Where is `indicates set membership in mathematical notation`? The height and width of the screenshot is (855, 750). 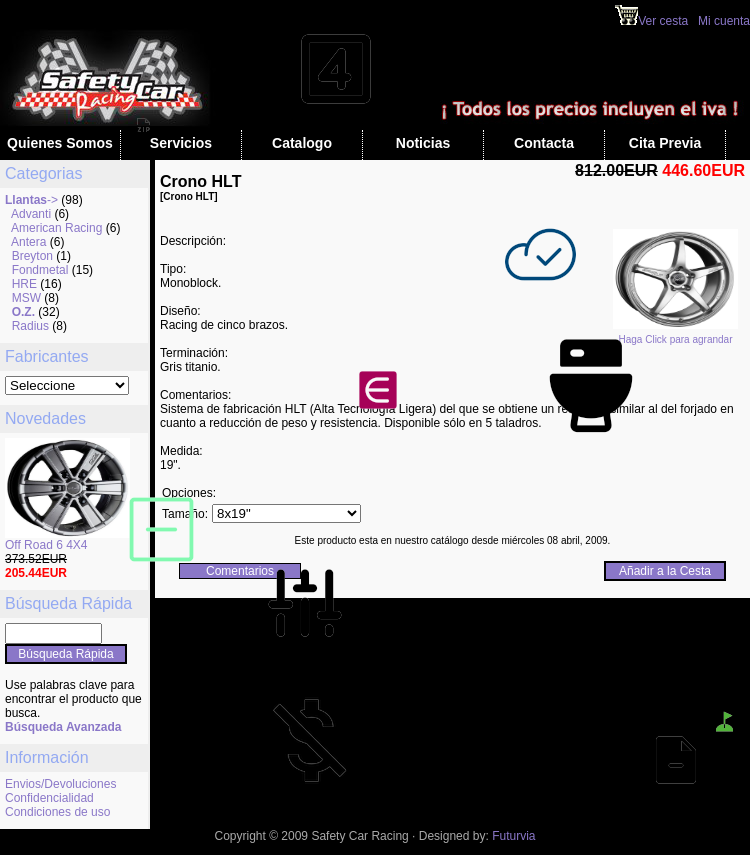
indicates set membership in mathematical notation is located at coordinates (378, 390).